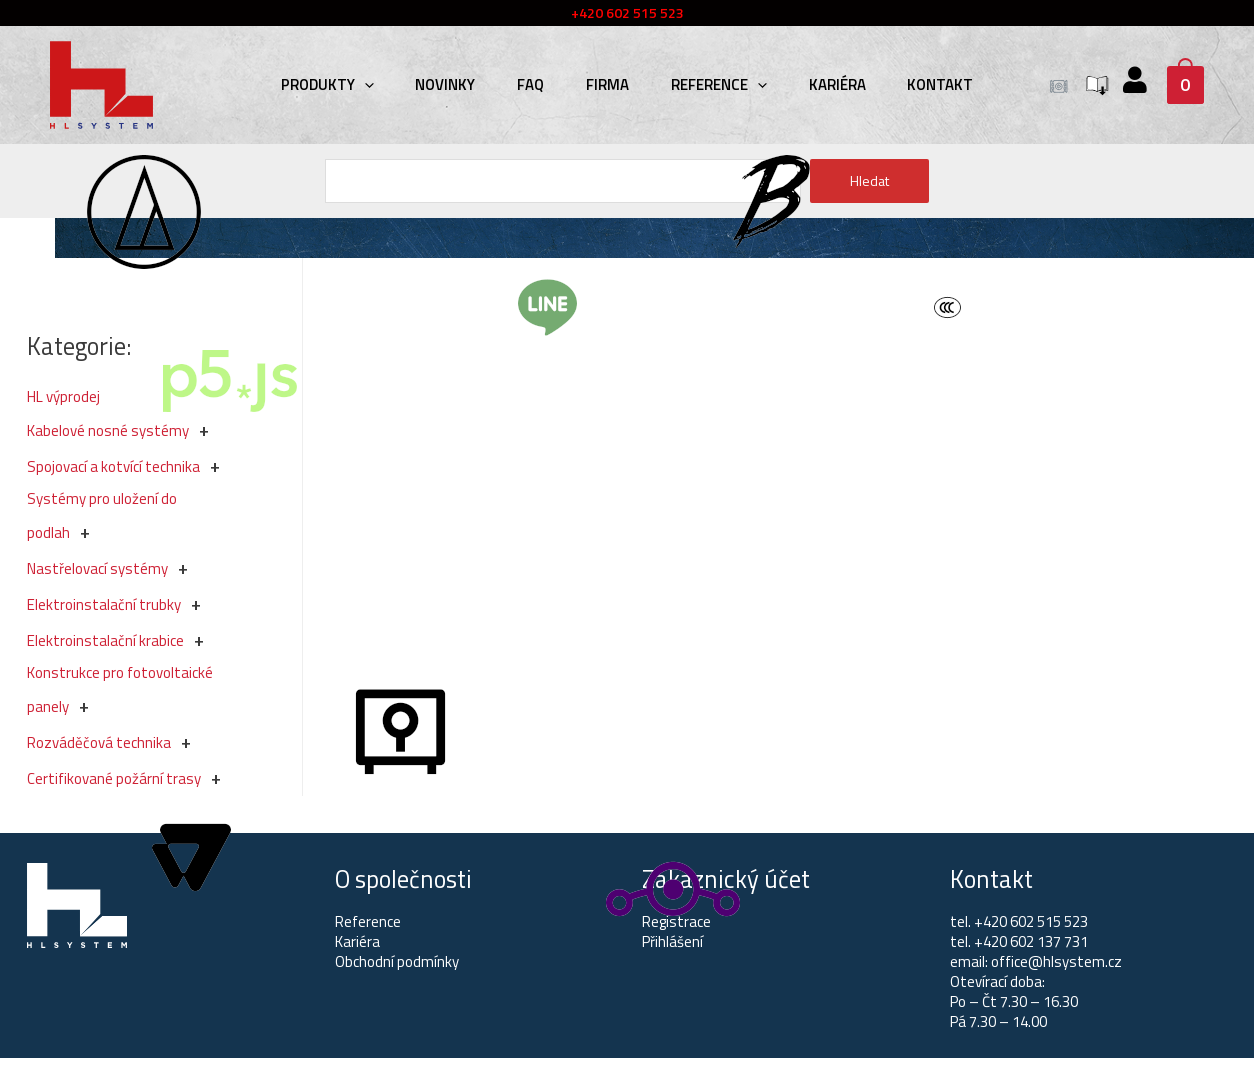 The width and height of the screenshot is (1254, 1073). Describe the element at coordinates (144, 212) in the screenshot. I see `audio-technica brand logo` at that location.